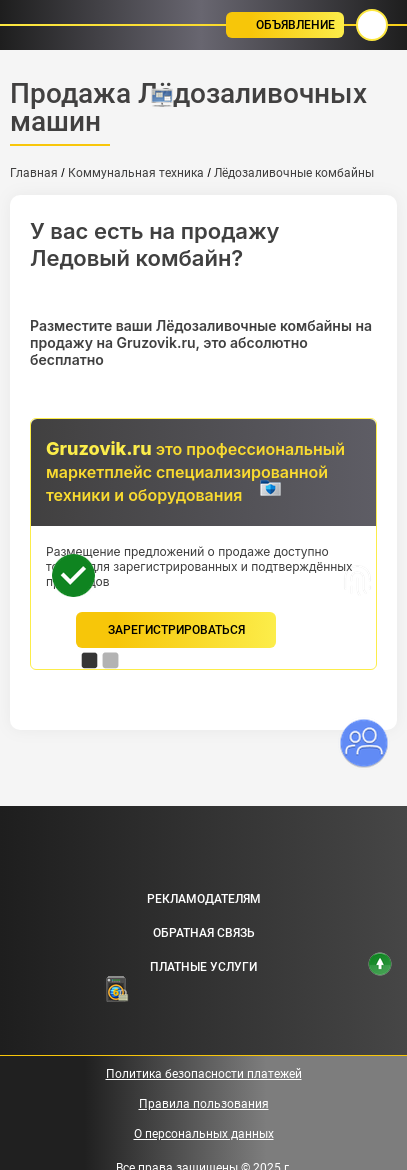 This screenshot has height=1170, width=407. Describe the element at coordinates (364, 743) in the screenshot. I see `manage user accounts and settings` at that location.